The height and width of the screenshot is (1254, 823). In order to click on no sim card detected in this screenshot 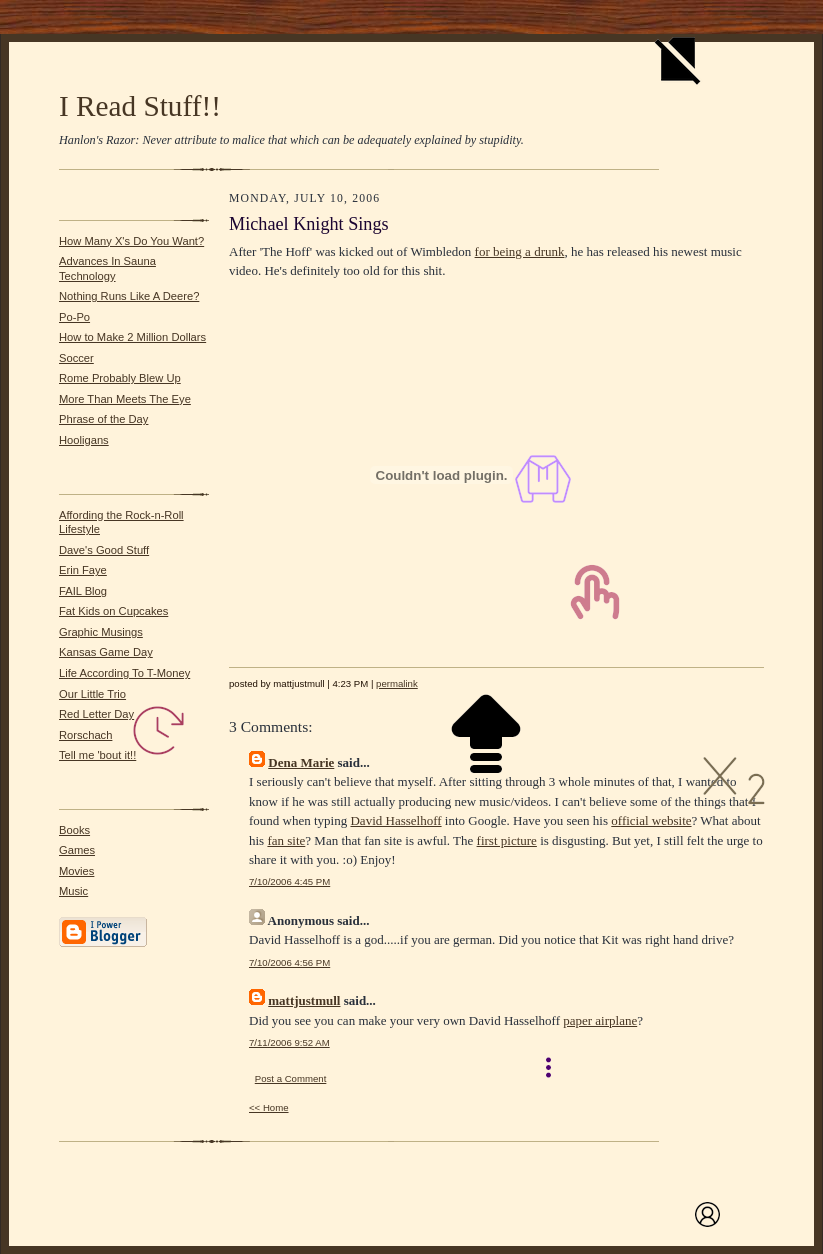, I will do `click(678, 59)`.